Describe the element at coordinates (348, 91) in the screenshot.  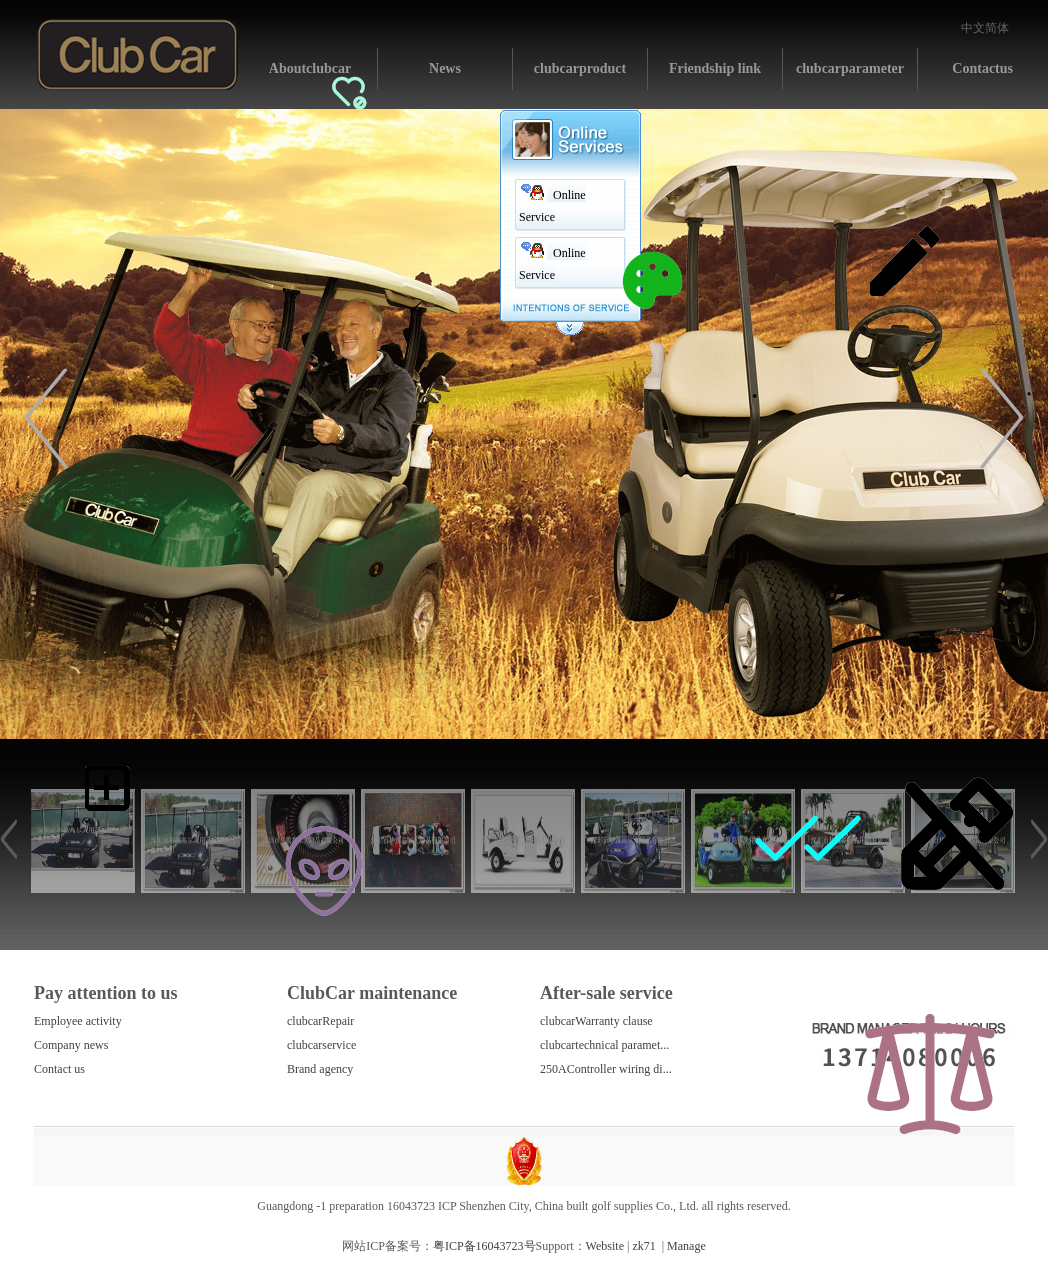
I see `remove from favorites` at that location.